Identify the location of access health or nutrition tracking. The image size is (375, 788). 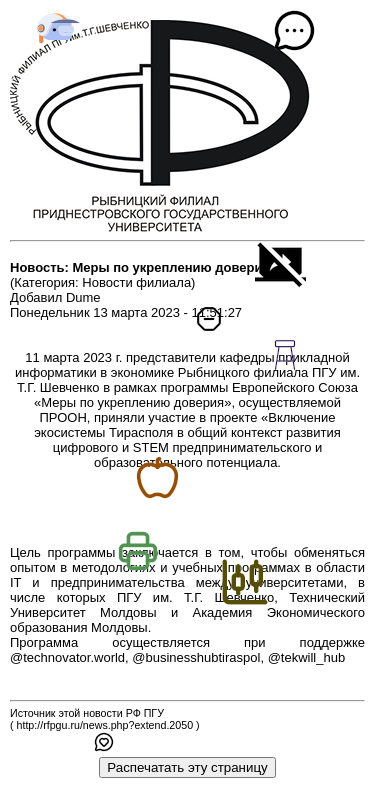
(157, 477).